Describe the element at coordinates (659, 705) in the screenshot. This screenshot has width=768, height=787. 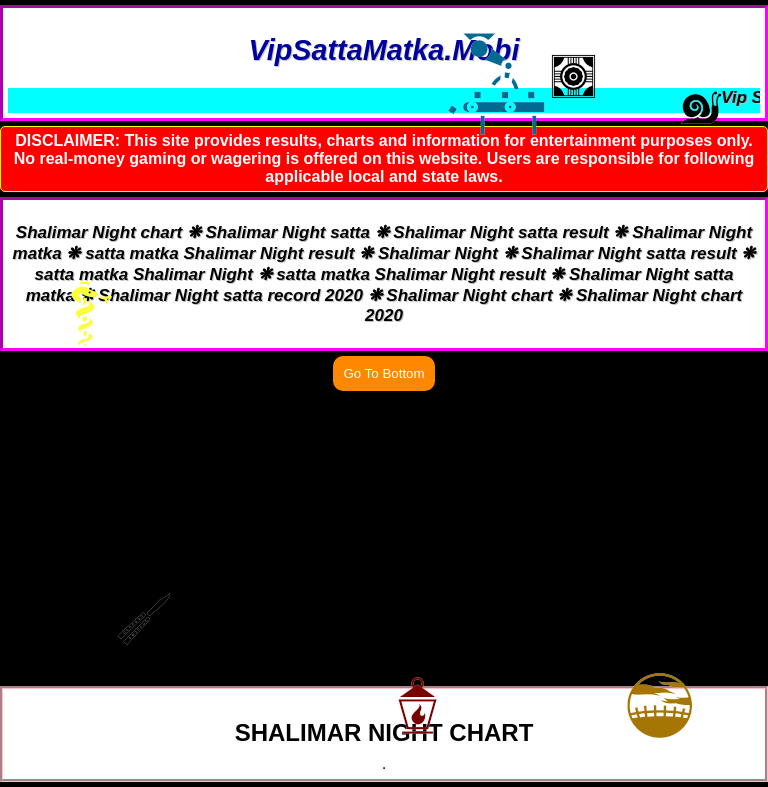
I see `access farm or agricultural settings` at that location.